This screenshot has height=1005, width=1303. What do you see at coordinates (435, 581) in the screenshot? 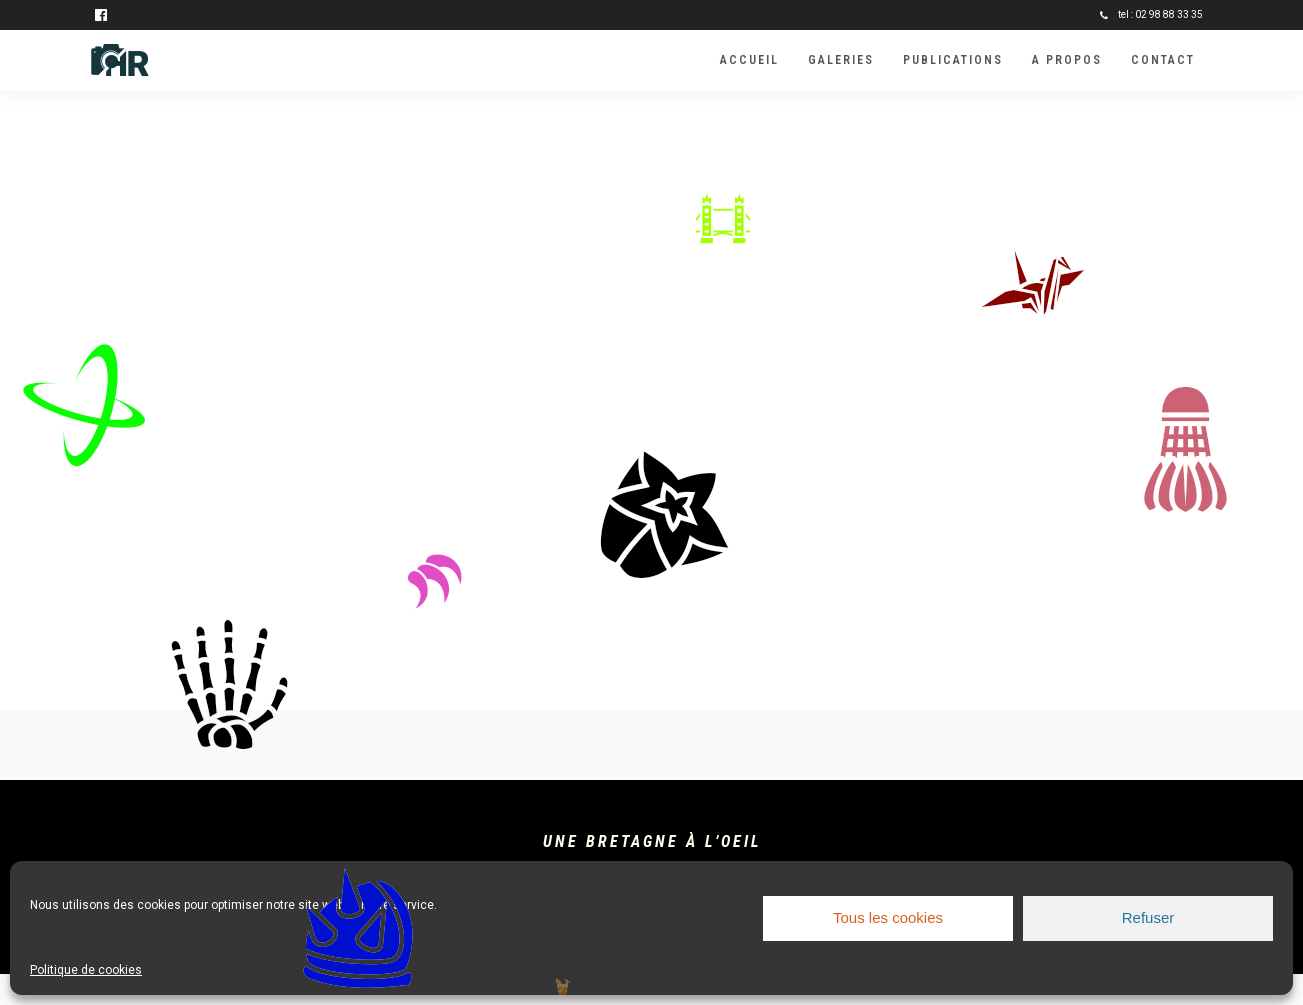
I see `indicates a claw or slash attack ability` at bounding box center [435, 581].